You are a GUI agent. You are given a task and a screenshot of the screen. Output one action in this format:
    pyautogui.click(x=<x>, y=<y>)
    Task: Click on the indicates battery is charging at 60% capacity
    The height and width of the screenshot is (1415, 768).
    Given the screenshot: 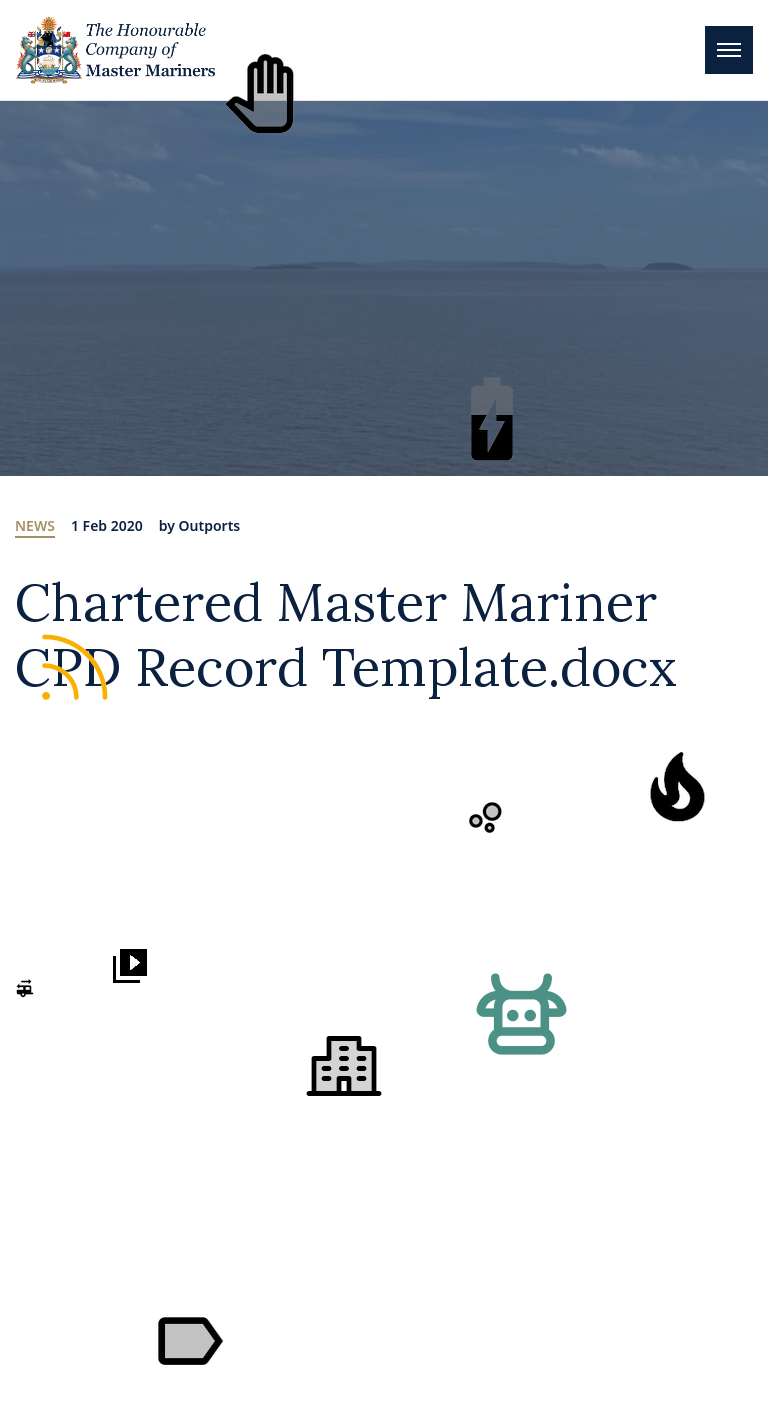 What is the action you would take?
    pyautogui.click(x=492, y=419)
    